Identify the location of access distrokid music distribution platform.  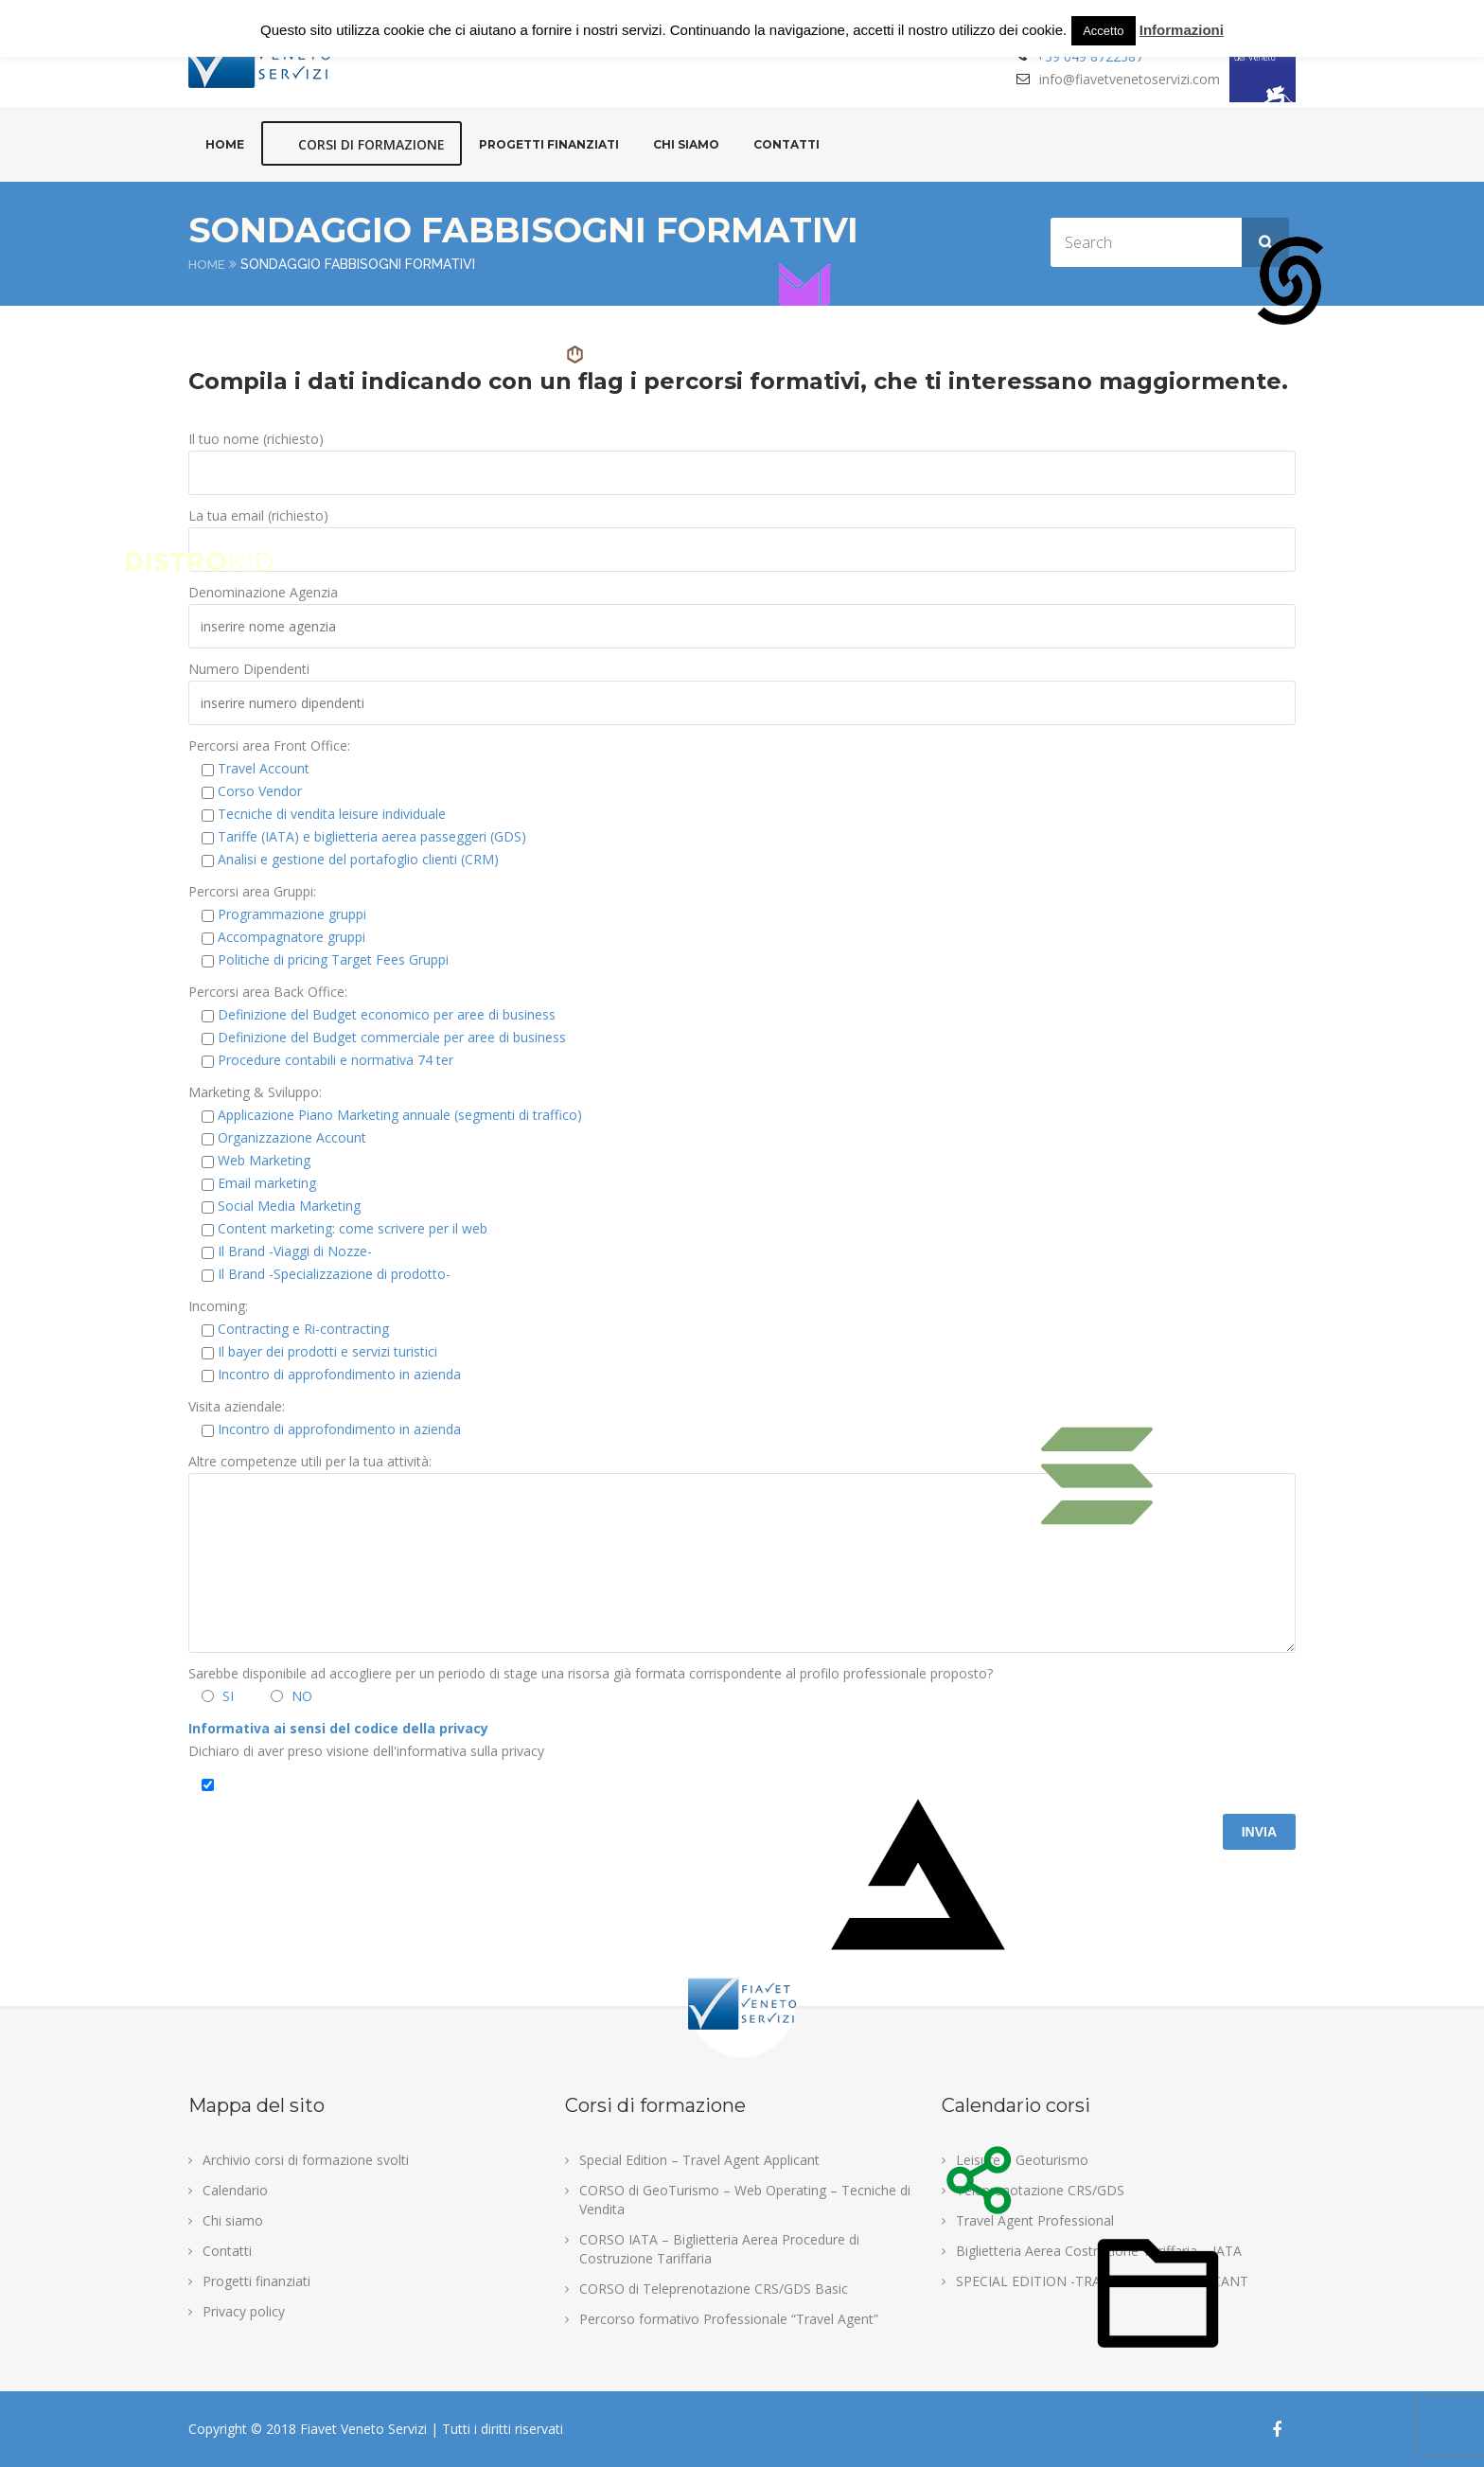
(199, 561).